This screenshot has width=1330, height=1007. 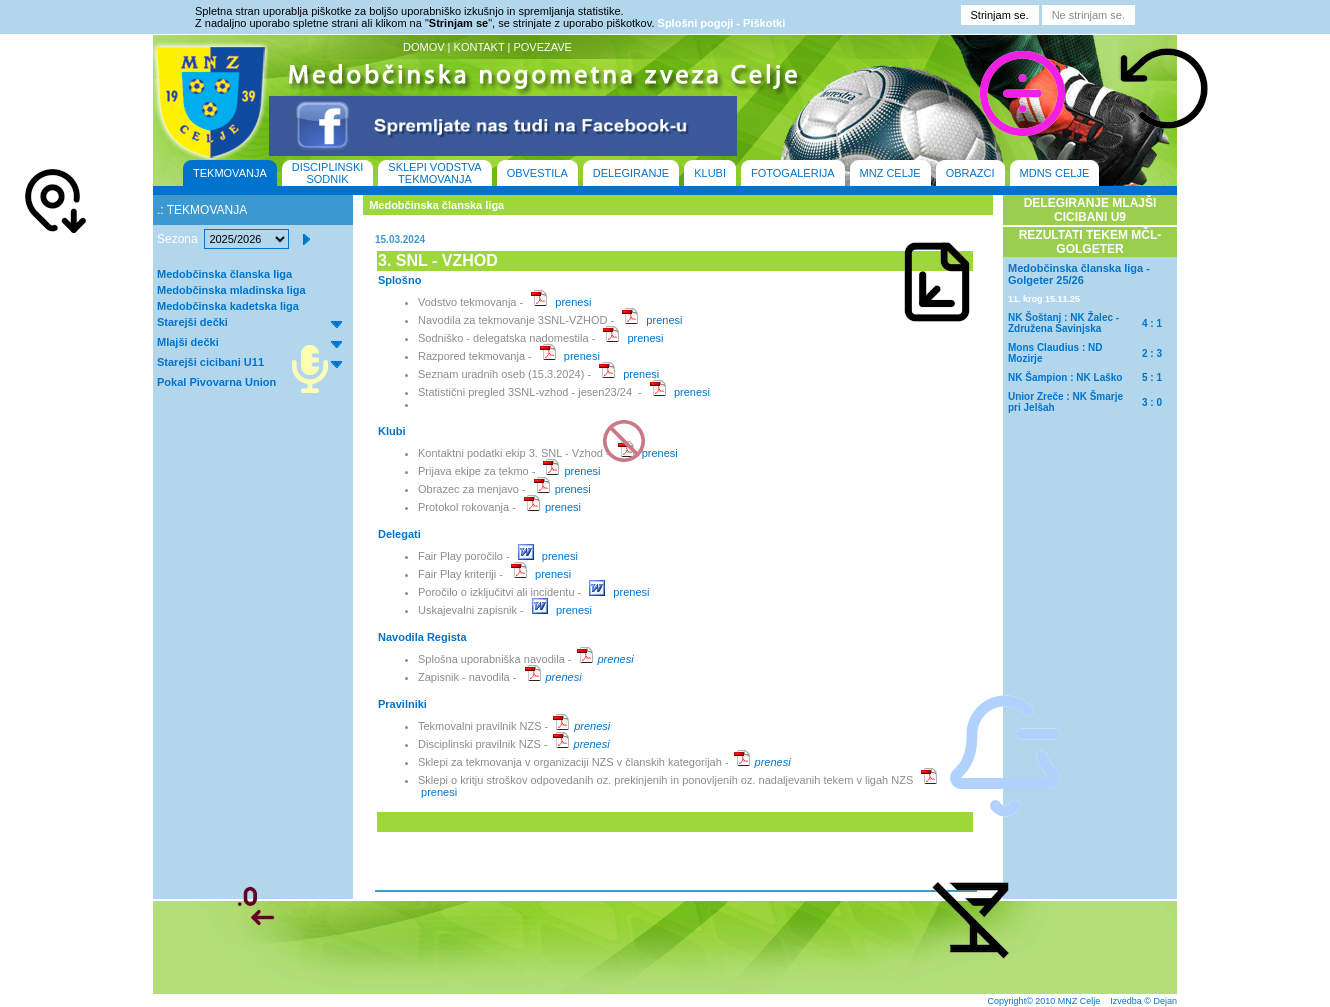 What do you see at coordinates (1022, 93) in the screenshot?
I see `perform a division calculation` at bounding box center [1022, 93].